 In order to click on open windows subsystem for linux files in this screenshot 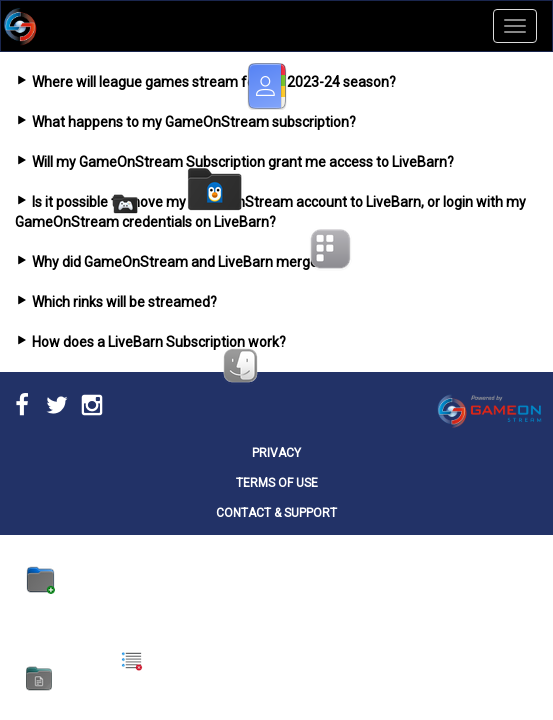, I will do `click(214, 190)`.